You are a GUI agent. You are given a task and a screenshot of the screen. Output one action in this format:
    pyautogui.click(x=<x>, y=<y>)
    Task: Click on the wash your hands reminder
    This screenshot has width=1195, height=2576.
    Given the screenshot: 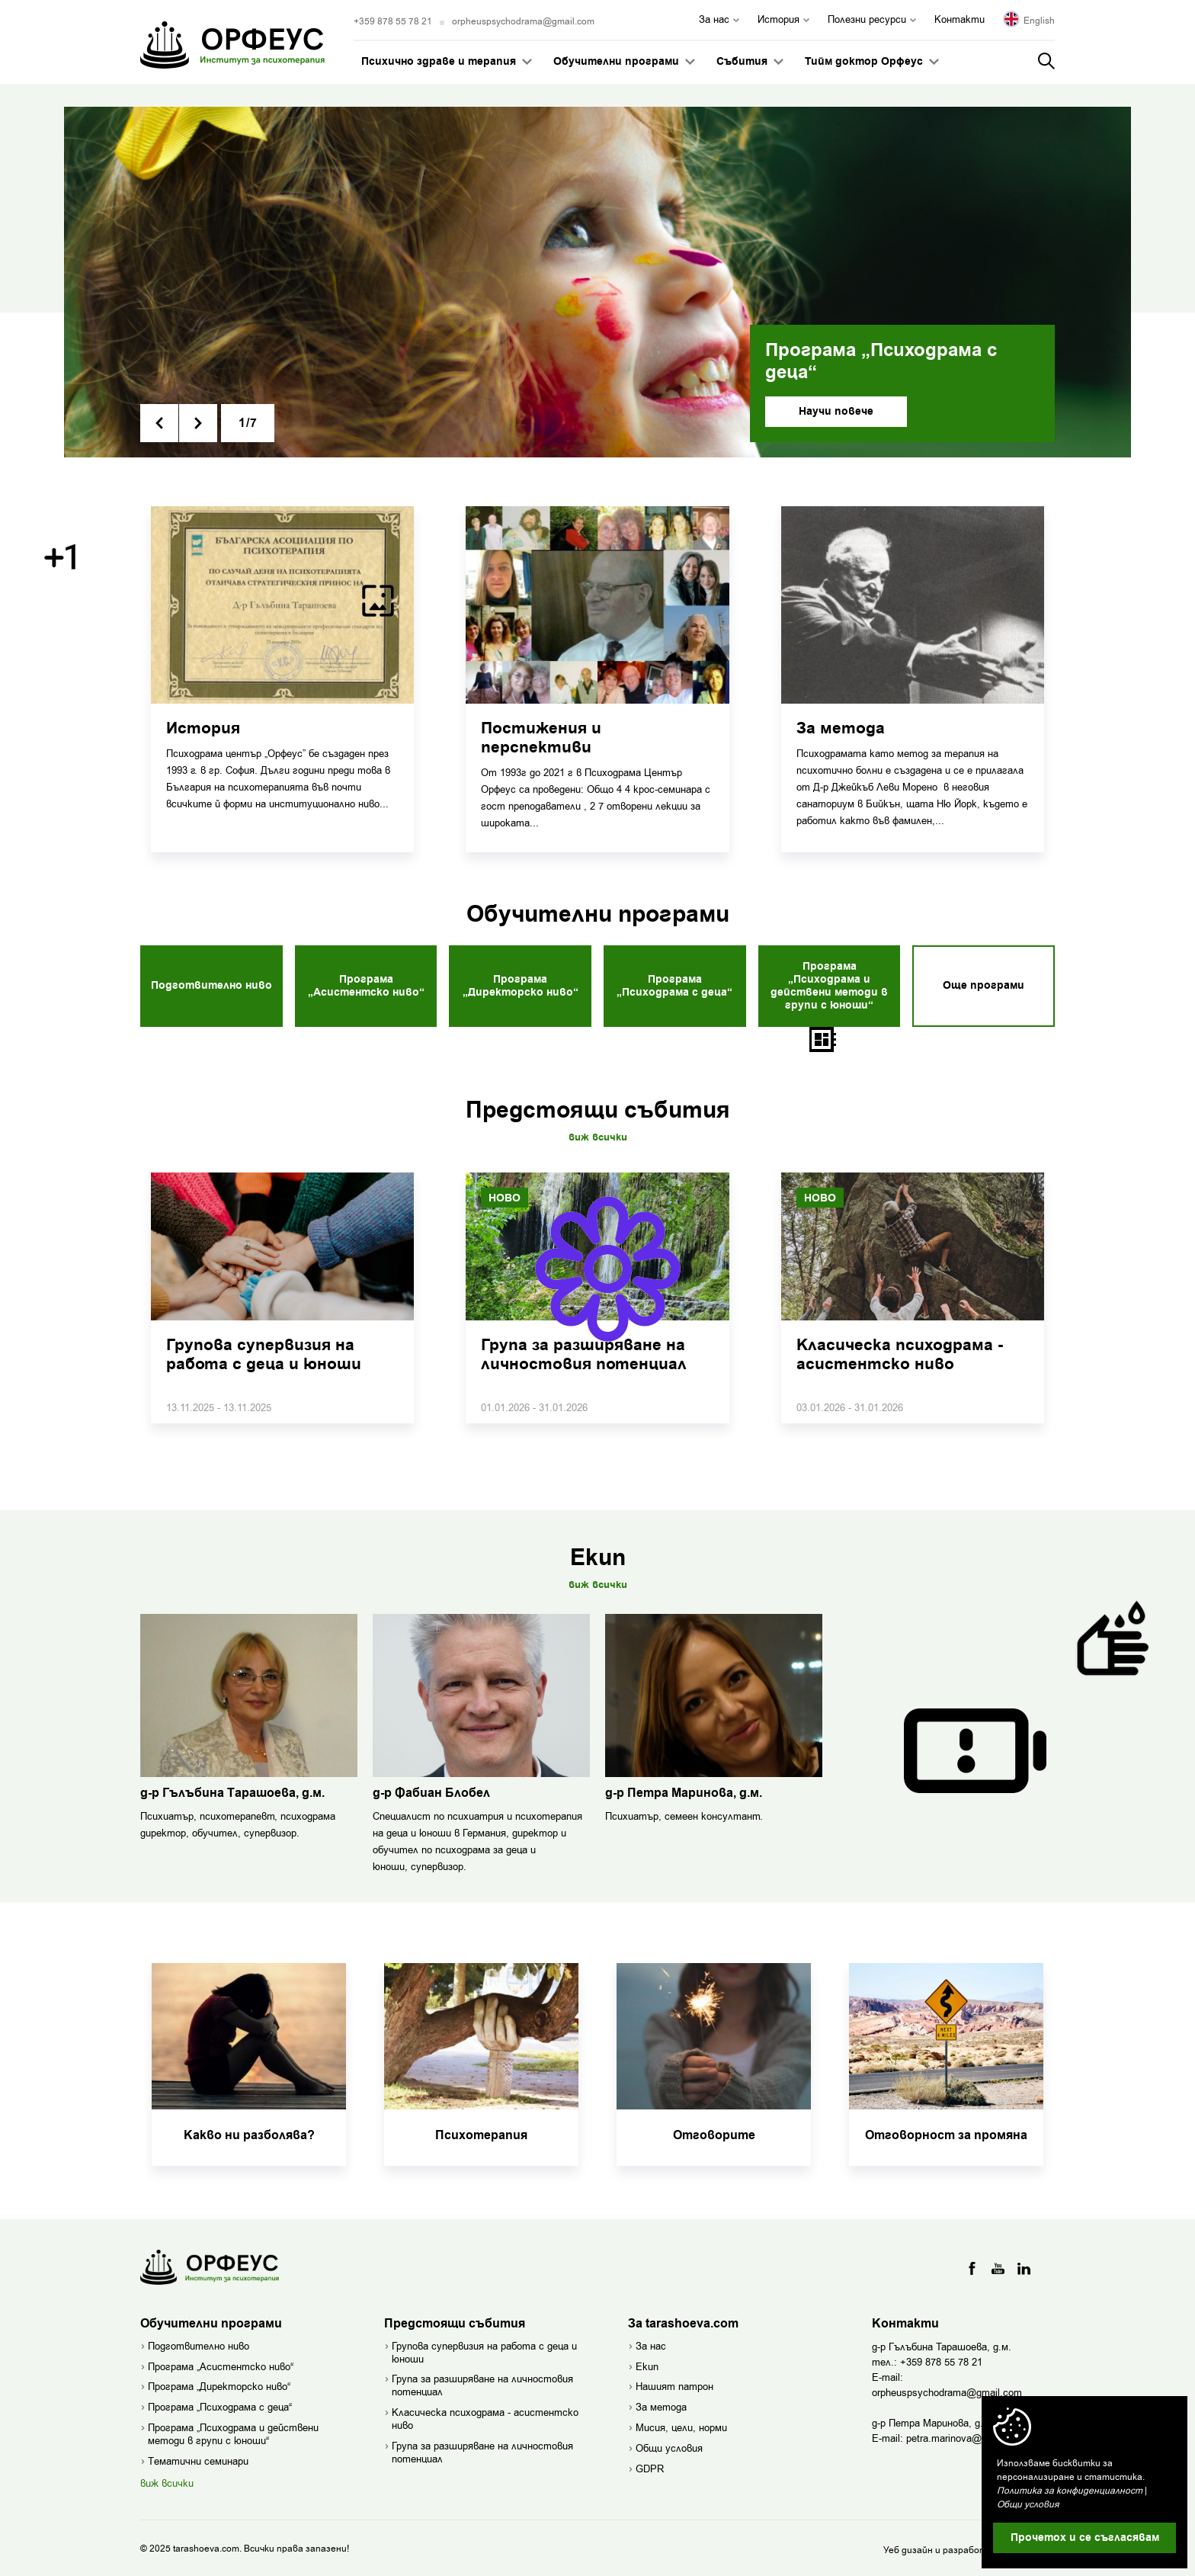 What is the action you would take?
    pyautogui.click(x=1114, y=1638)
    